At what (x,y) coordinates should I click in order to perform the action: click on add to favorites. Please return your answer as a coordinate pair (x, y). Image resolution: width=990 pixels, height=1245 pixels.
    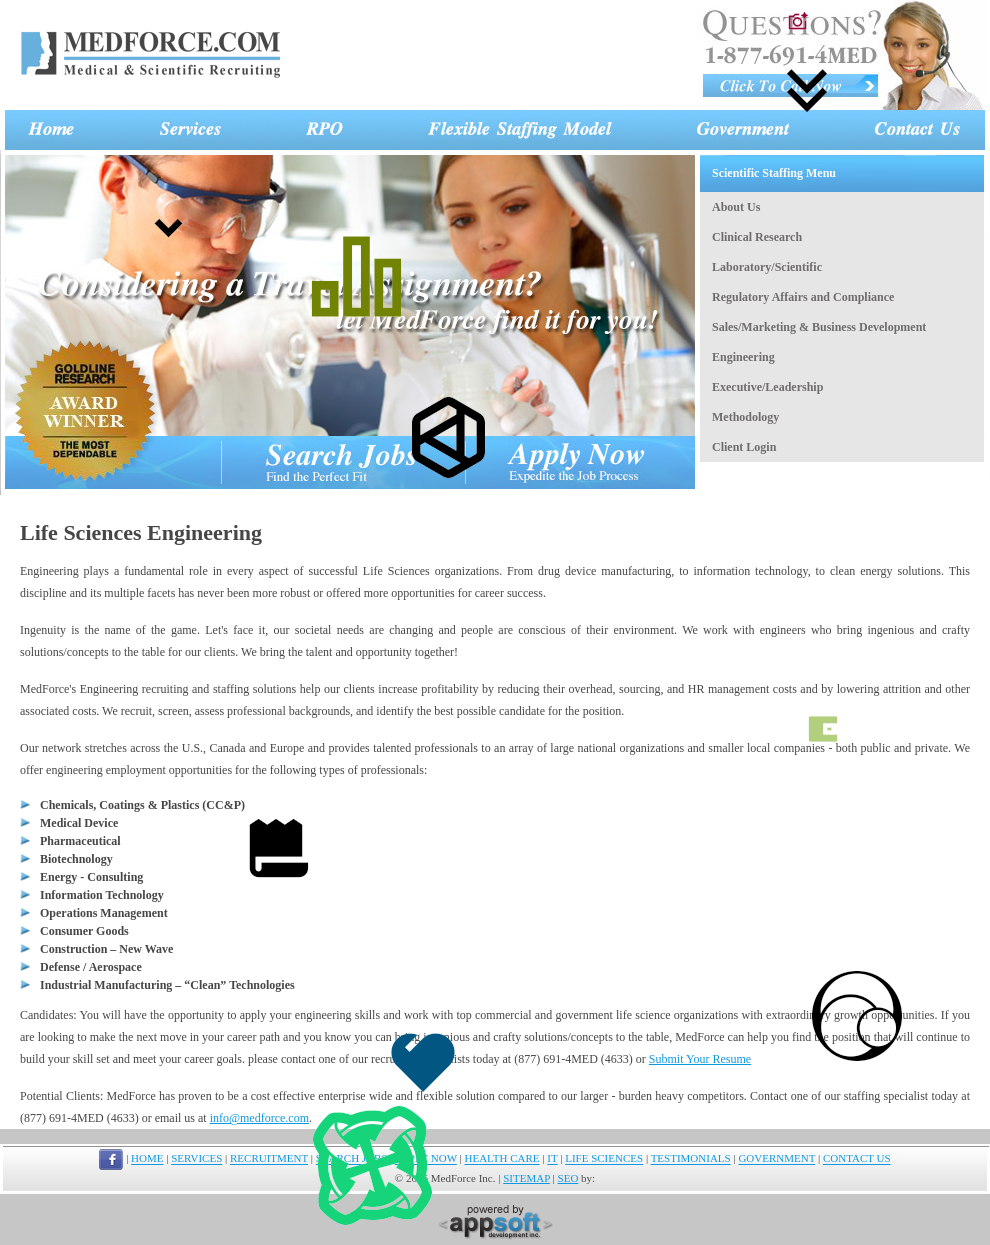
    Looking at the image, I should click on (423, 1062).